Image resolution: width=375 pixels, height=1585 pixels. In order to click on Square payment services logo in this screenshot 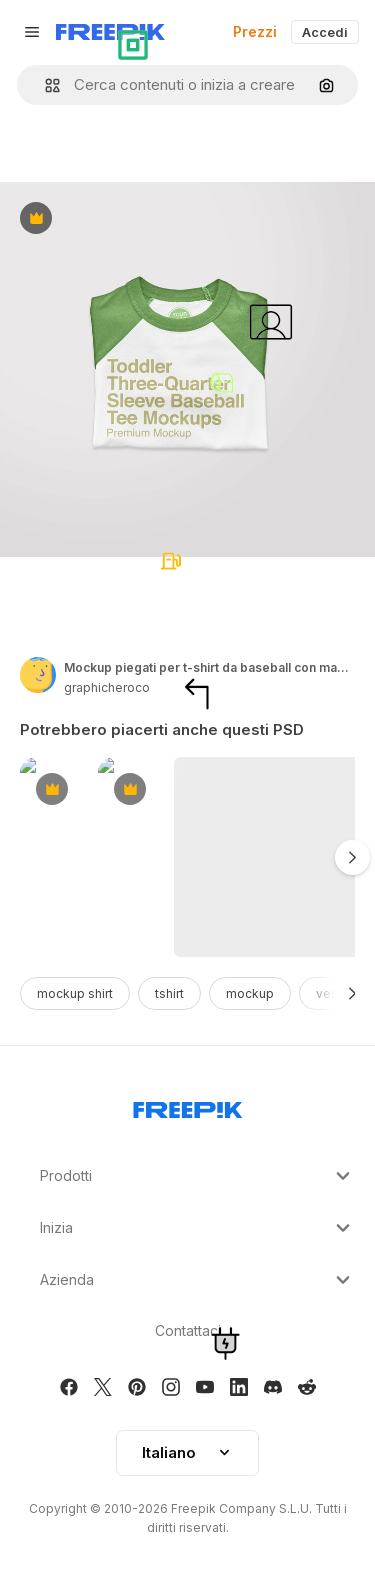, I will do `click(133, 45)`.